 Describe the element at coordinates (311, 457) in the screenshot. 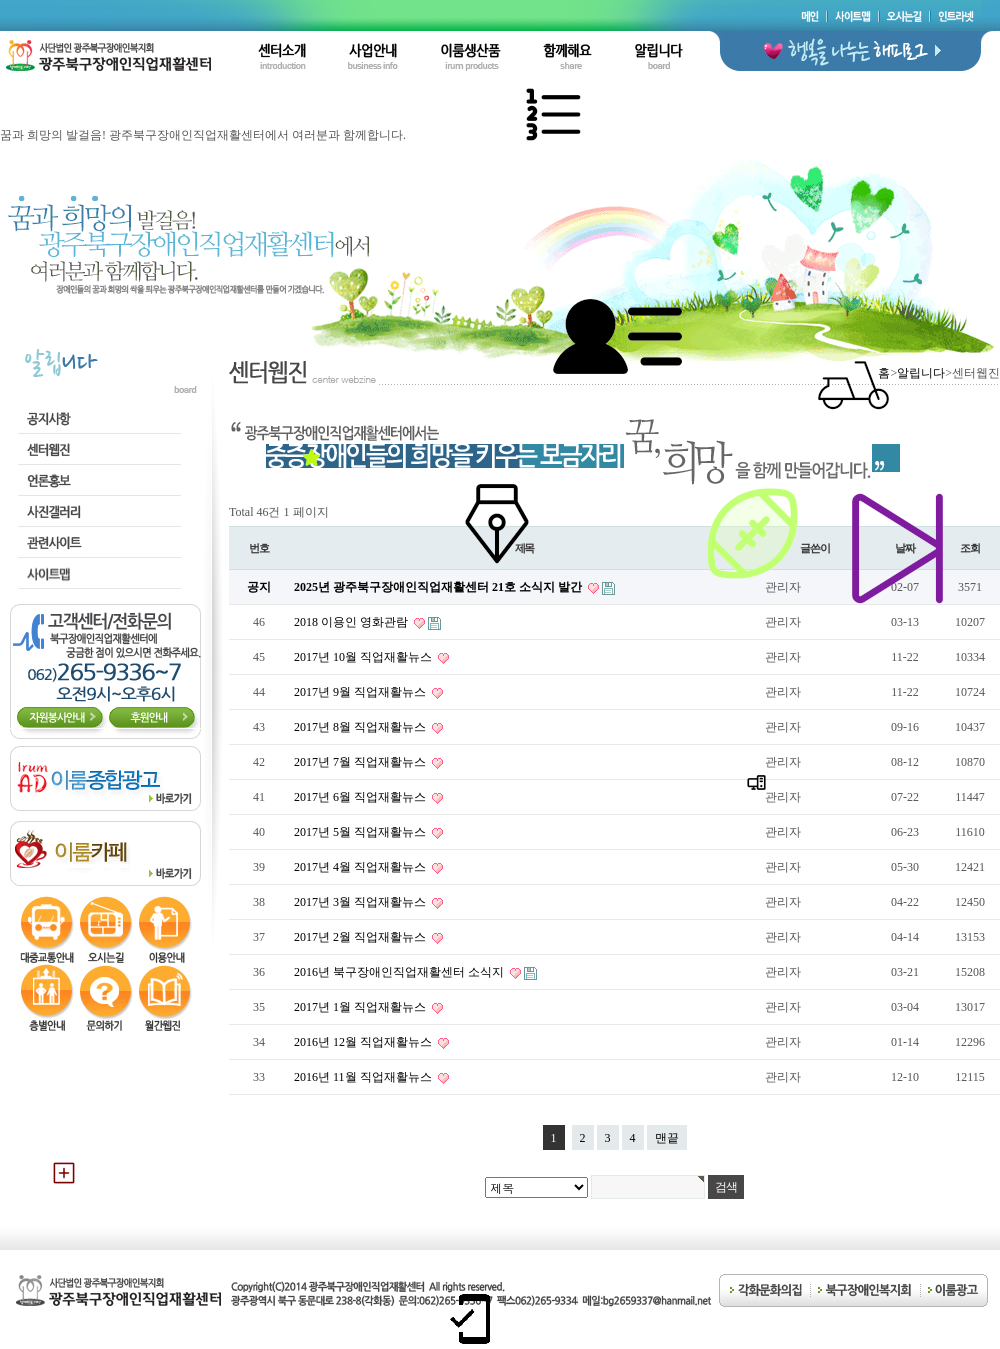

I see `add to favorites` at that location.